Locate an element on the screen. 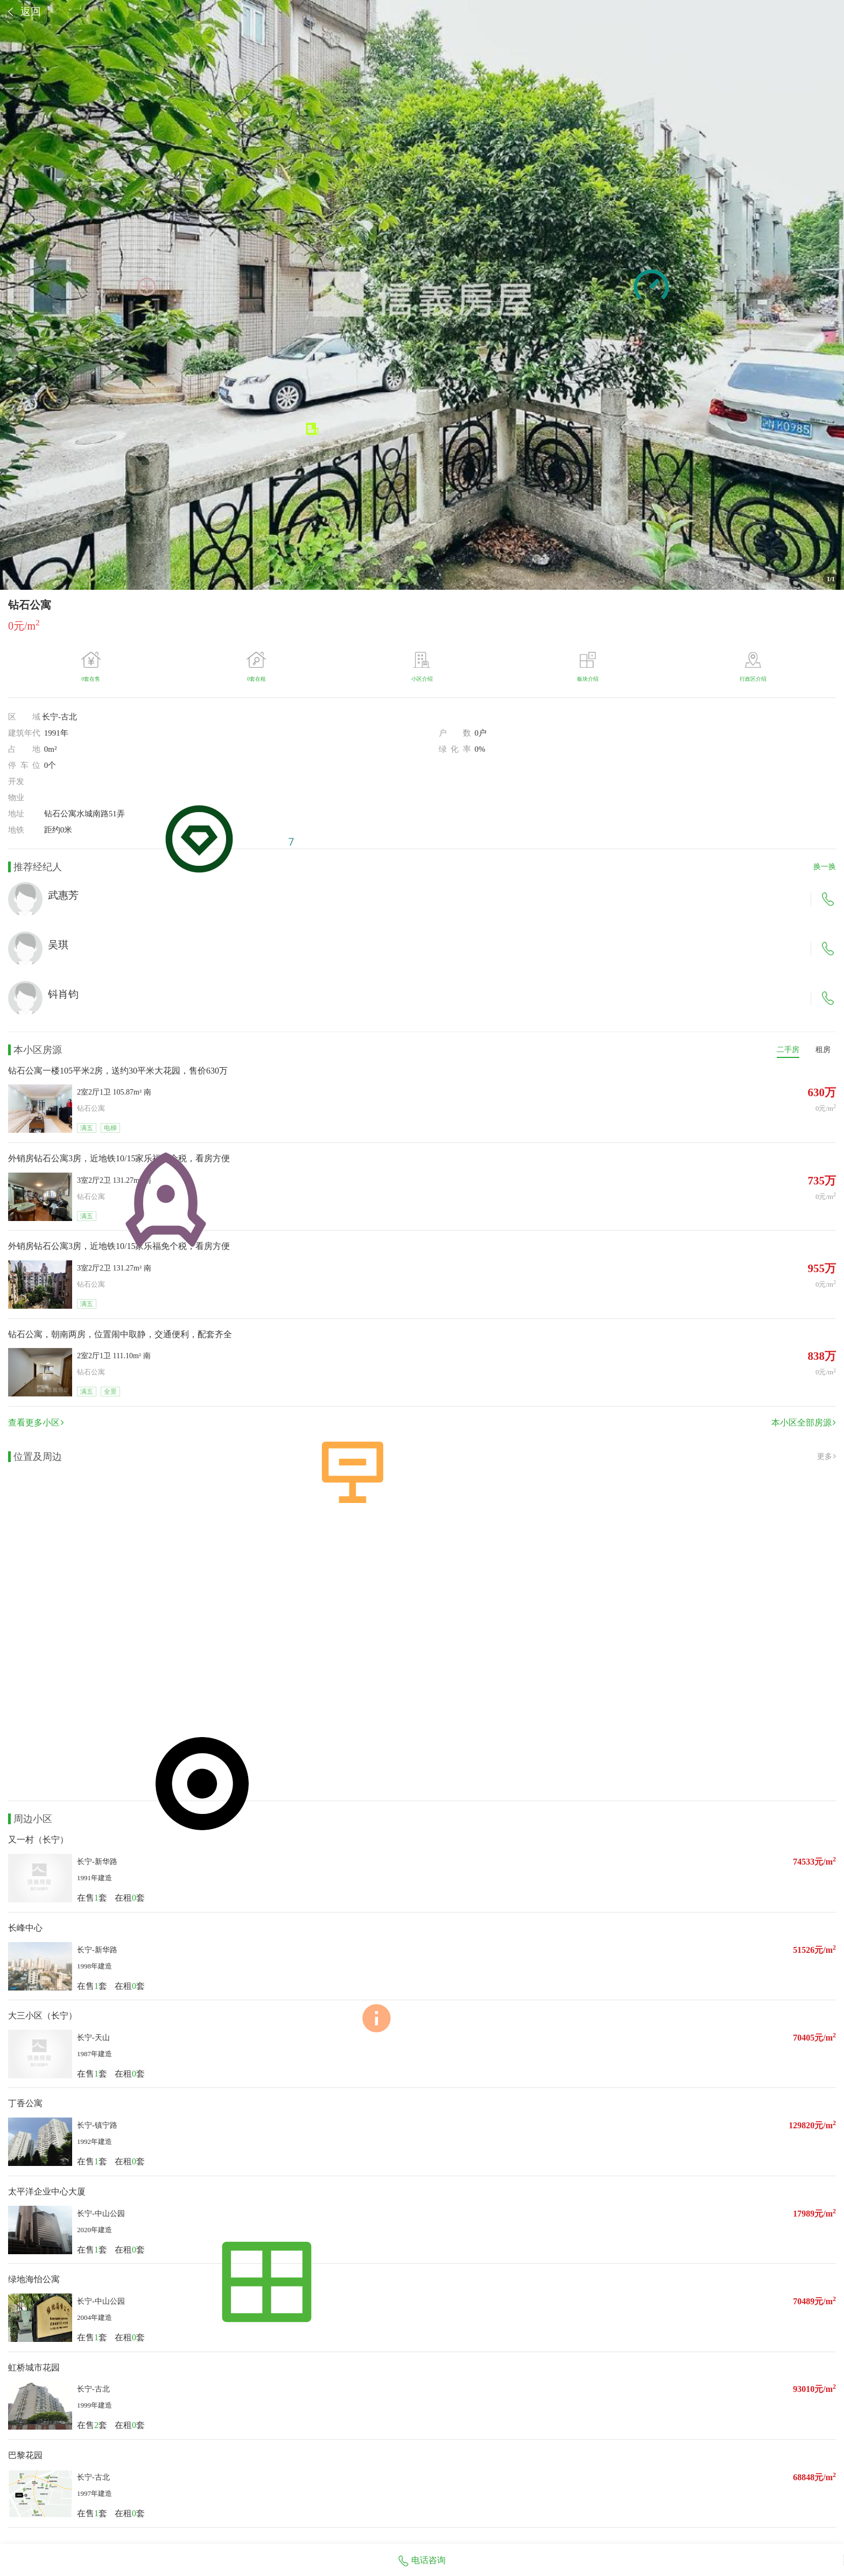  copper cryptocurrency or token indicator is located at coordinates (199, 839).